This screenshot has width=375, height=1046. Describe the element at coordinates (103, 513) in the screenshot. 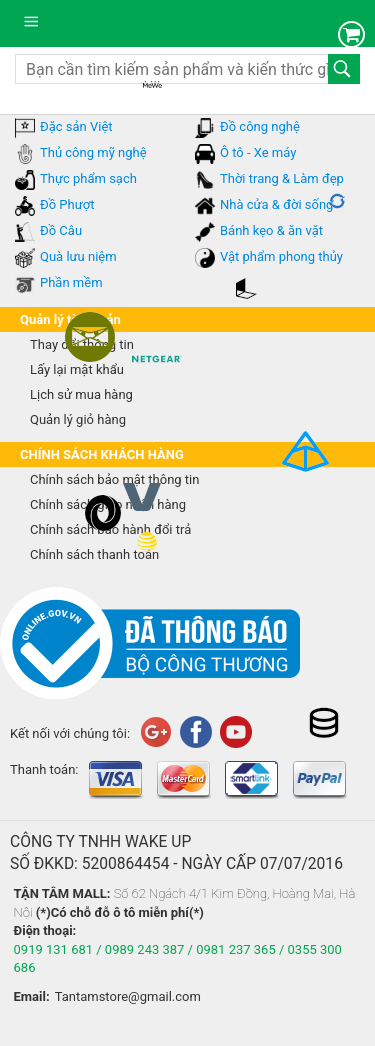

I see `json file format indicator` at that location.